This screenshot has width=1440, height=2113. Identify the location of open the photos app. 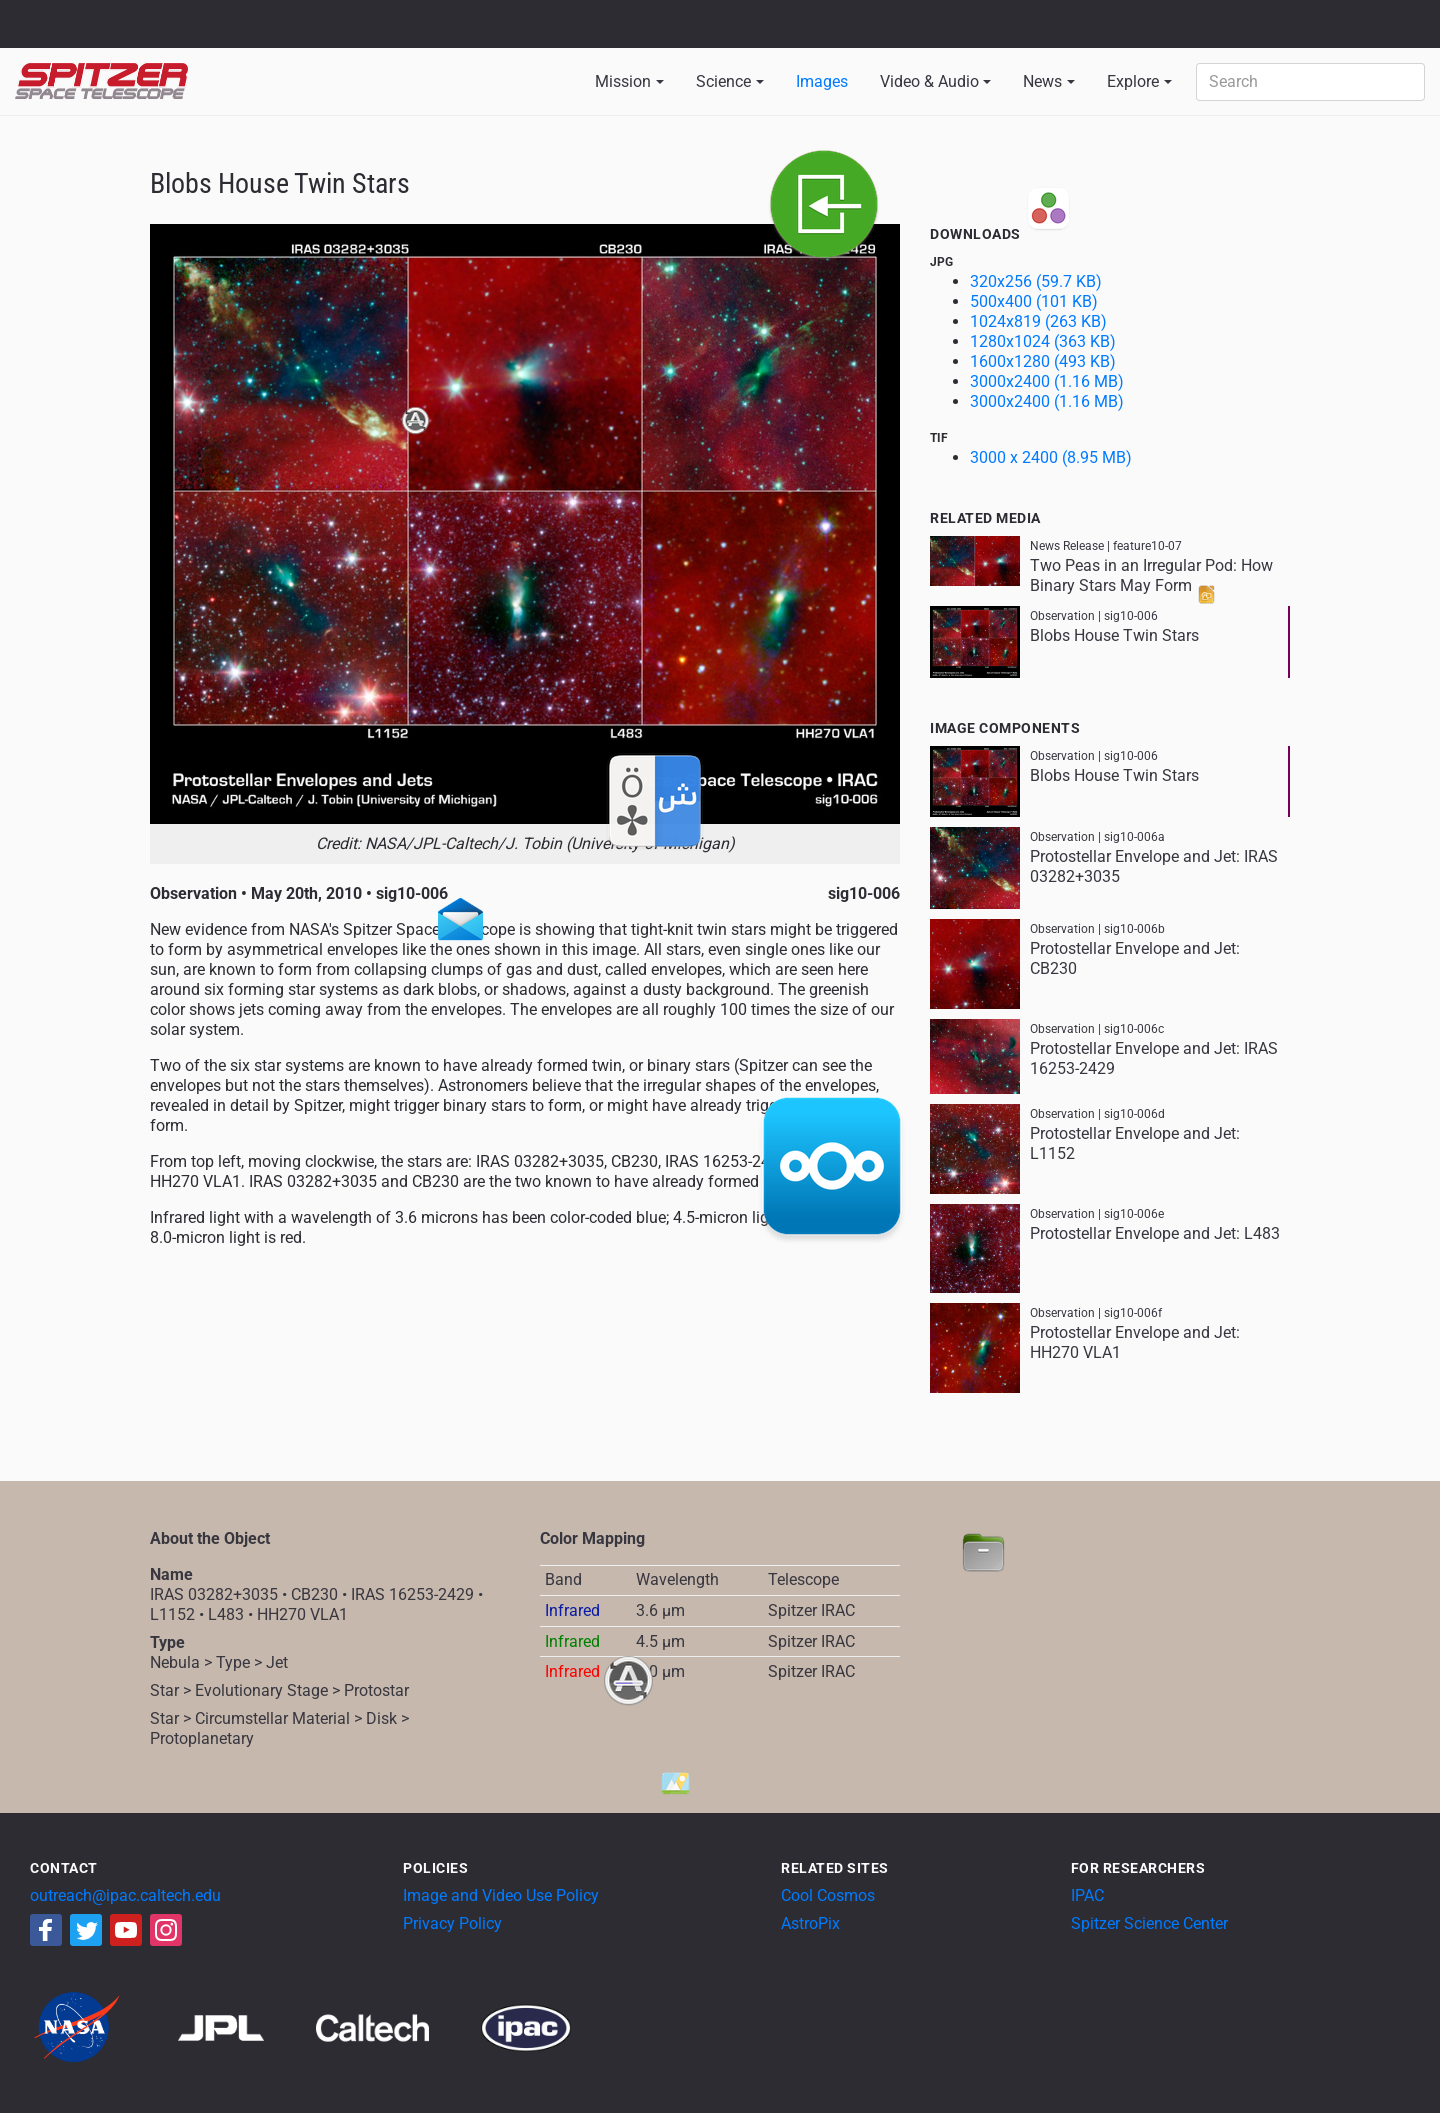
(675, 1783).